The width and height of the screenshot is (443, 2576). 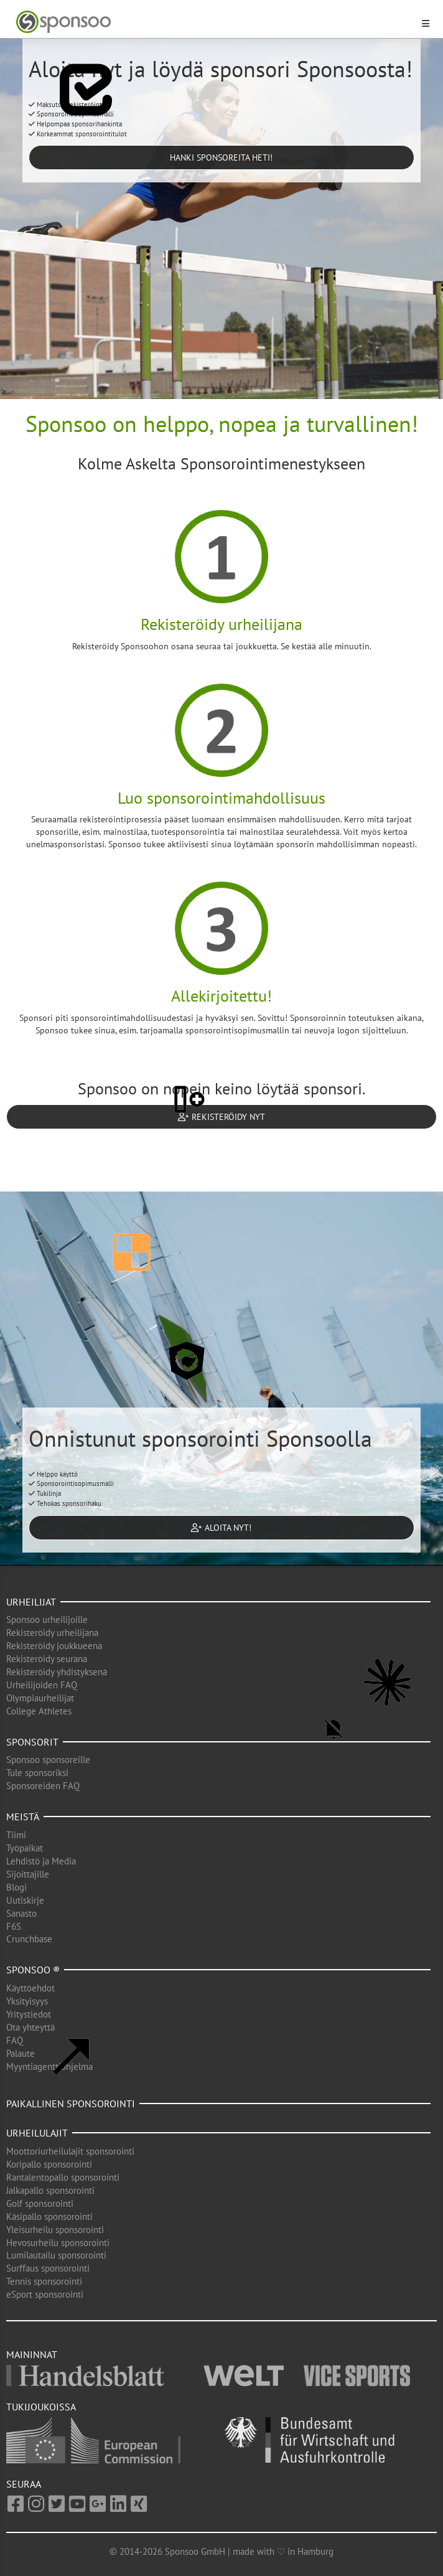 I want to click on open link in new tab or external window, so click(x=72, y=2056).